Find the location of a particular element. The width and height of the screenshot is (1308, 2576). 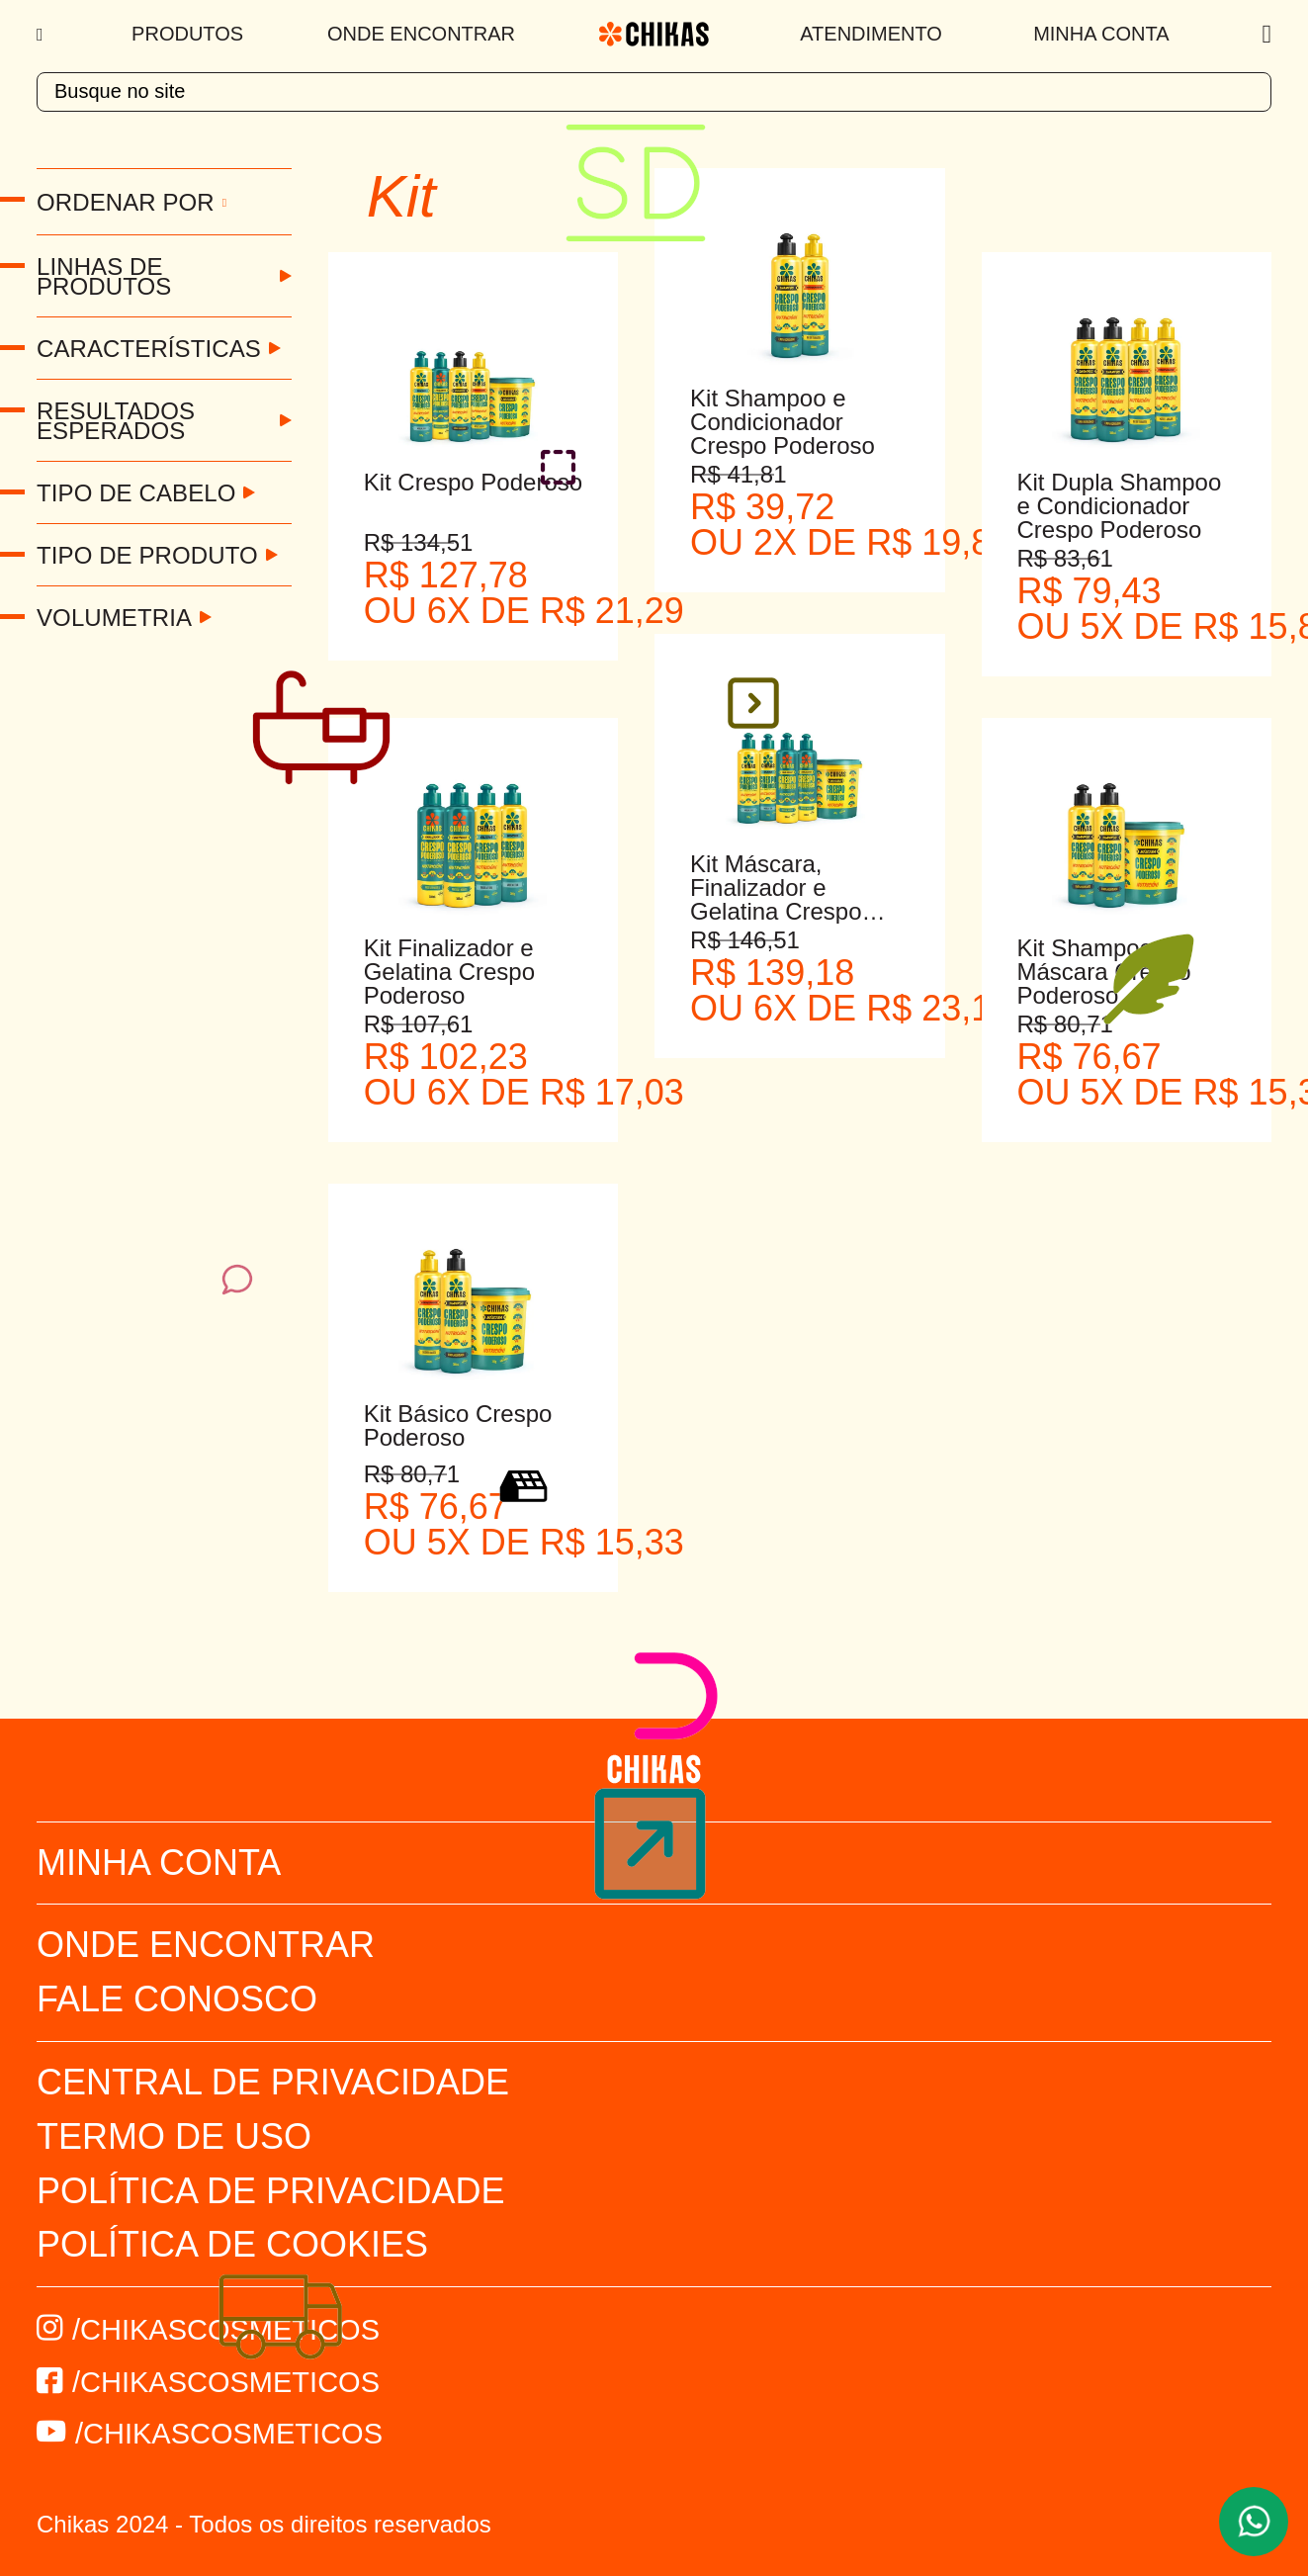

access solar panel settings is located at coordinates (523, 1487).